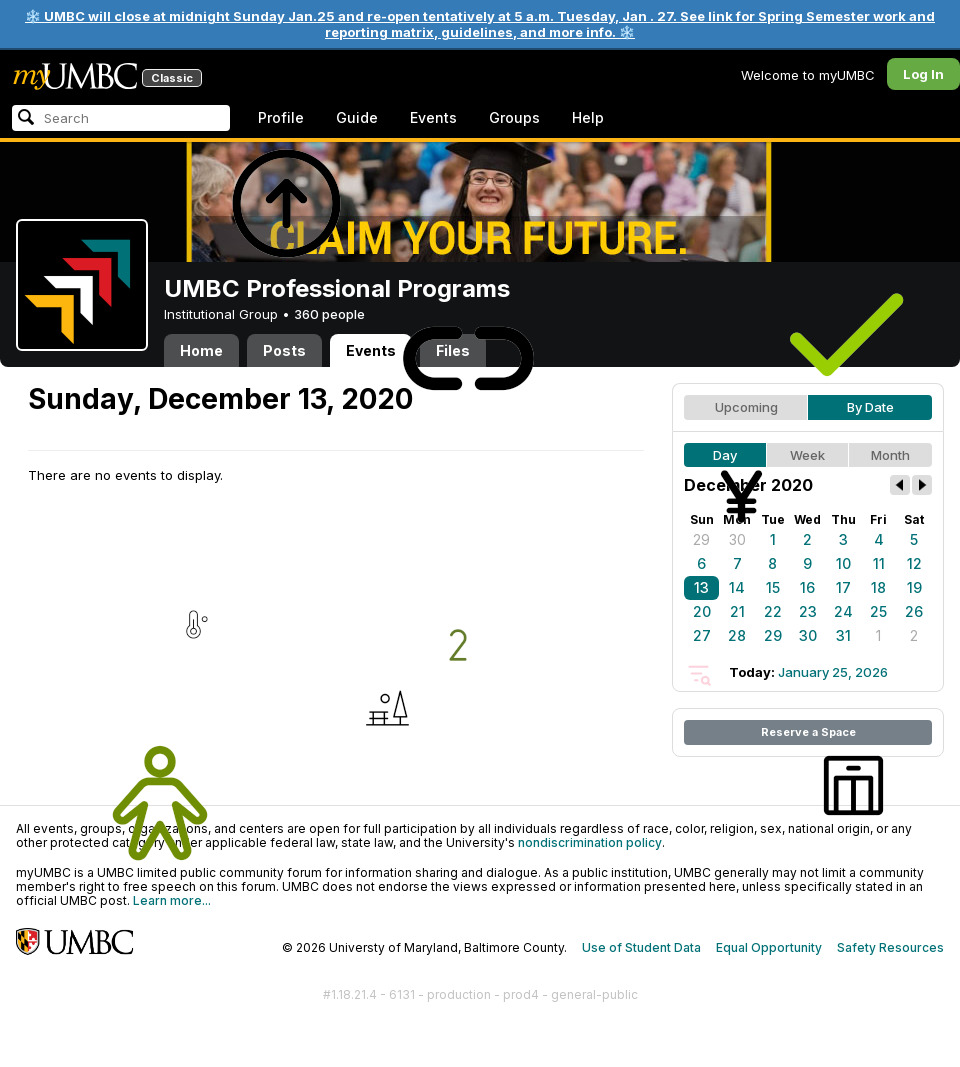  Describe the element at coordinates (844, 330) in the screenshot. I see `confirm or submit an action` at that location.